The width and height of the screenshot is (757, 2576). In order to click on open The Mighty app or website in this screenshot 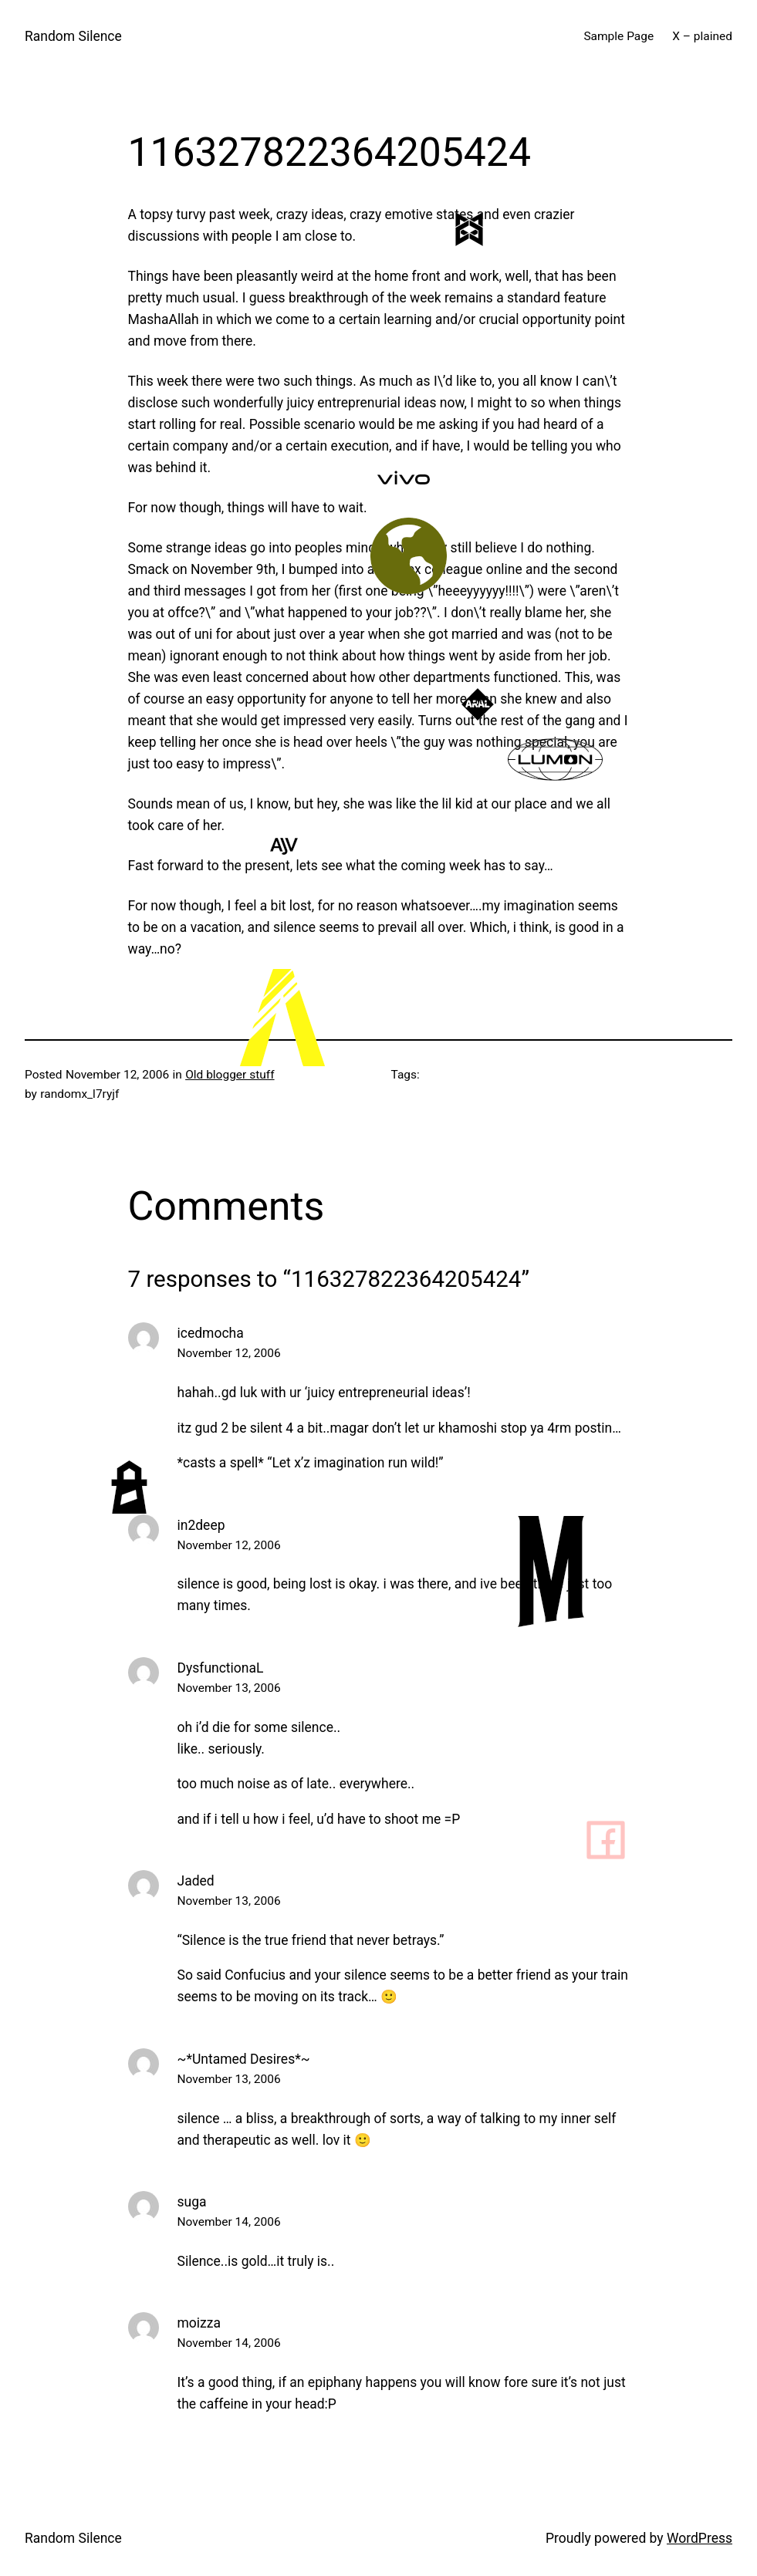, I will do `click(551, 1572)`.